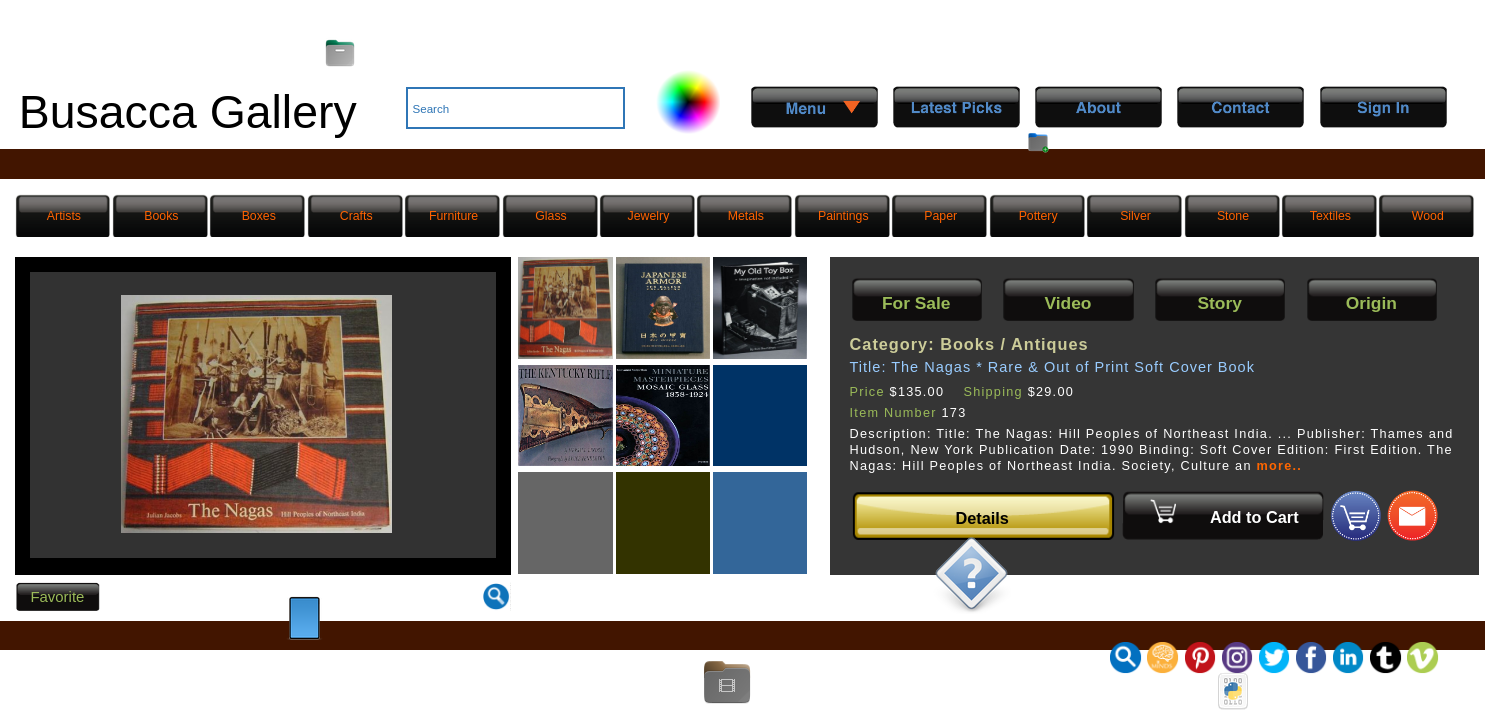 Image resolution: width=1485 pixels, height=720 pixels. Describe the element at coordinates (340, 53) in the screenshot. I see `open the file manager application` at that location.